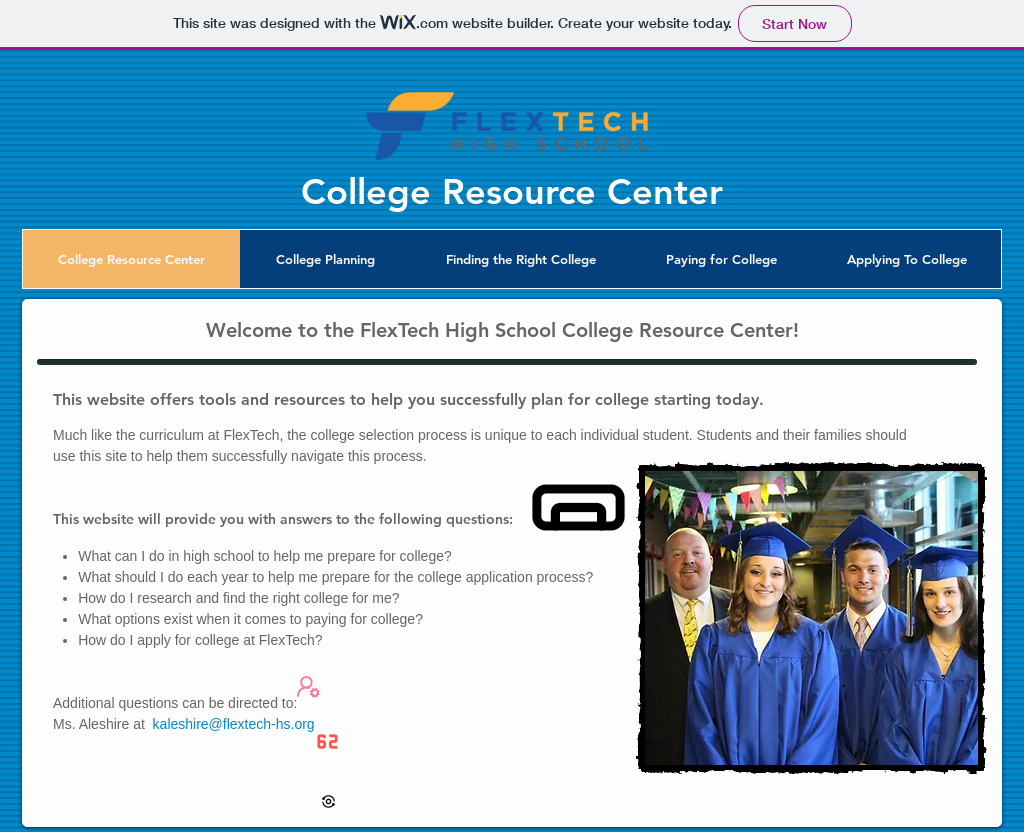 This screenshot has width=1024, height=832. What do you see at coordinates (327, 741) in the screenshot?
I see `indicates item number 62 in a list or sequence` at bounding box center [327, 741].